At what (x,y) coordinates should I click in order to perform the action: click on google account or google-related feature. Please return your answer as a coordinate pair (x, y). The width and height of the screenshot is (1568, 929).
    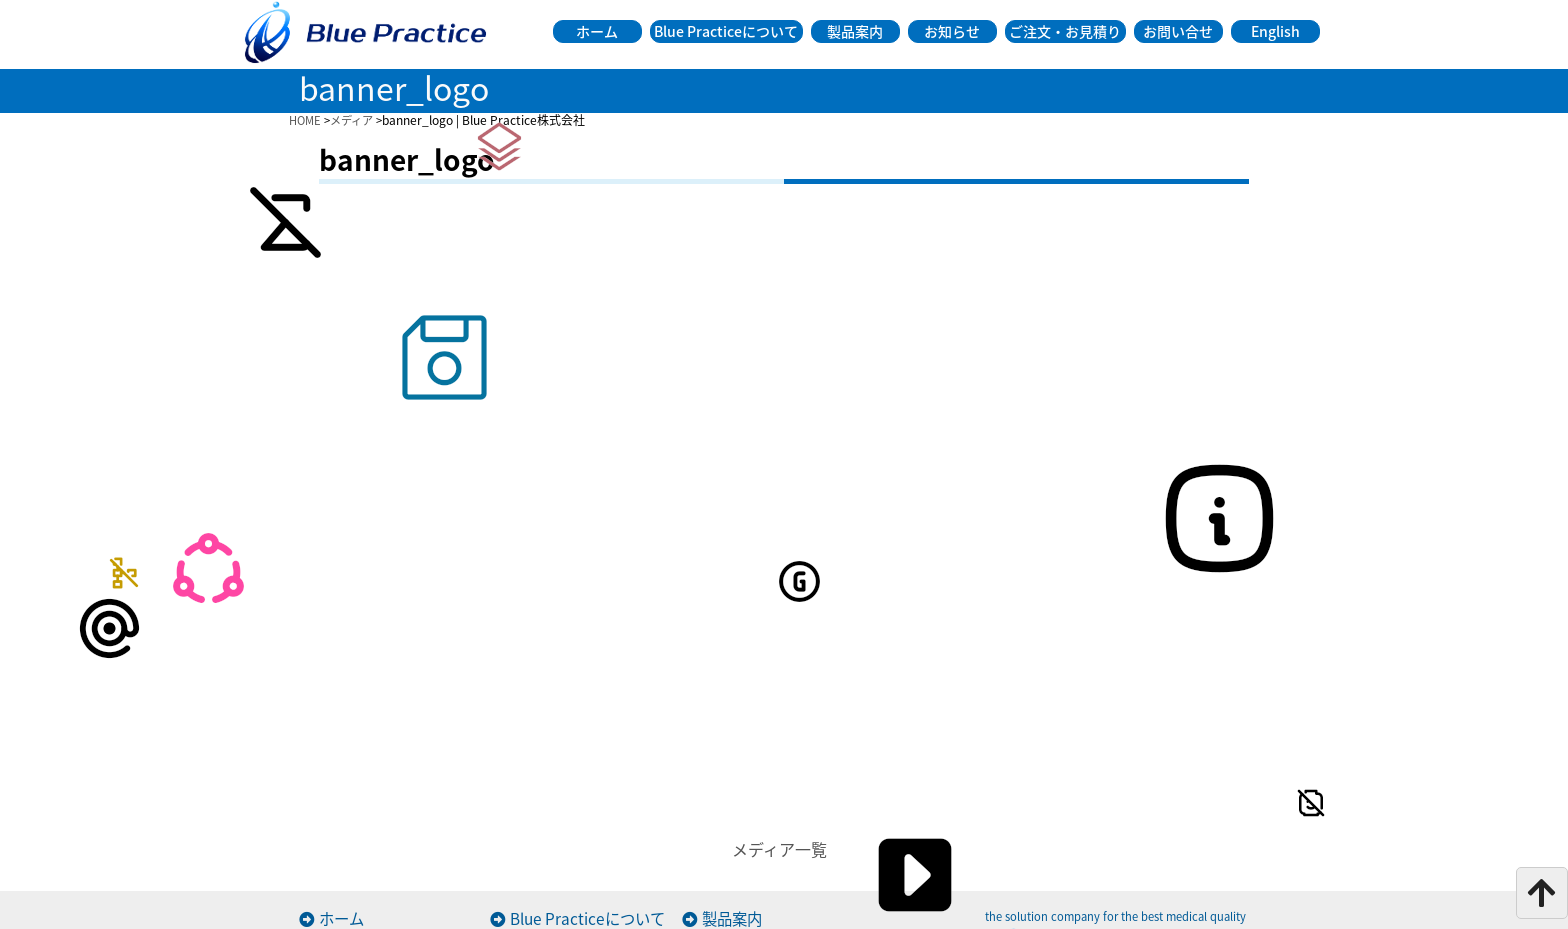
    Looking at the image, I should click on (799, 581).